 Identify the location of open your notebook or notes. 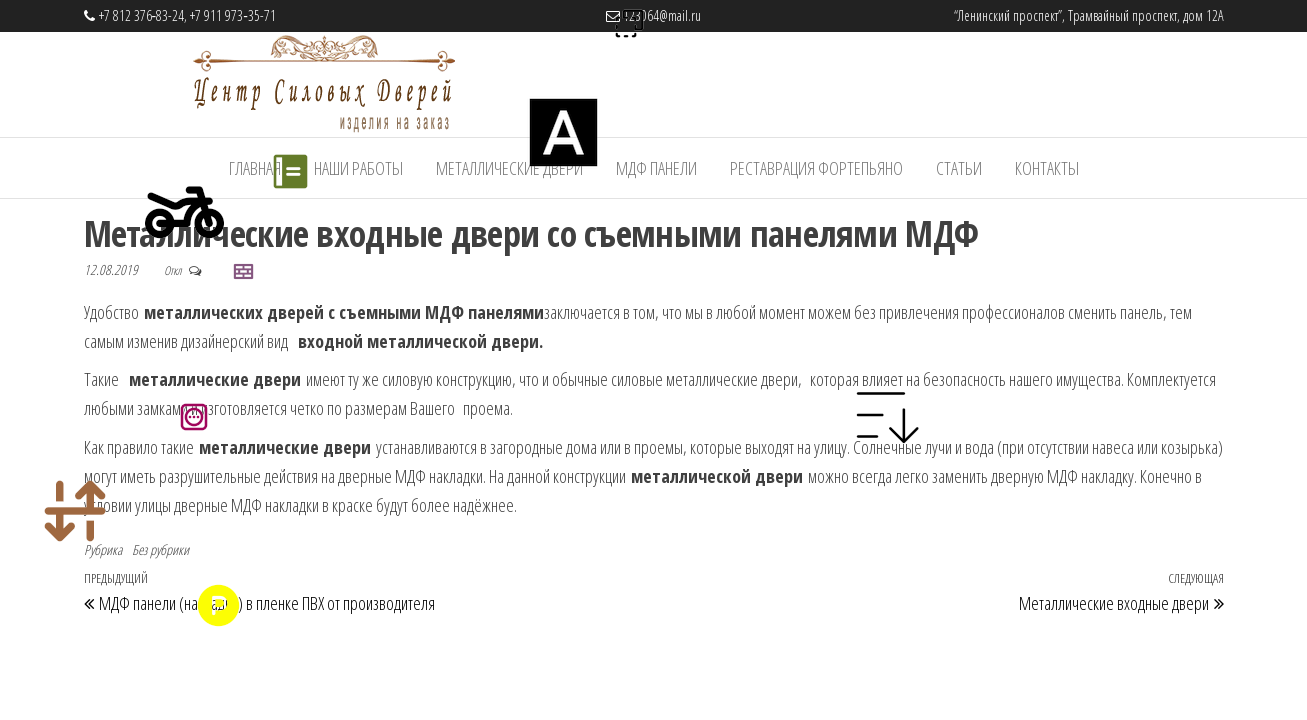
(290, 171).